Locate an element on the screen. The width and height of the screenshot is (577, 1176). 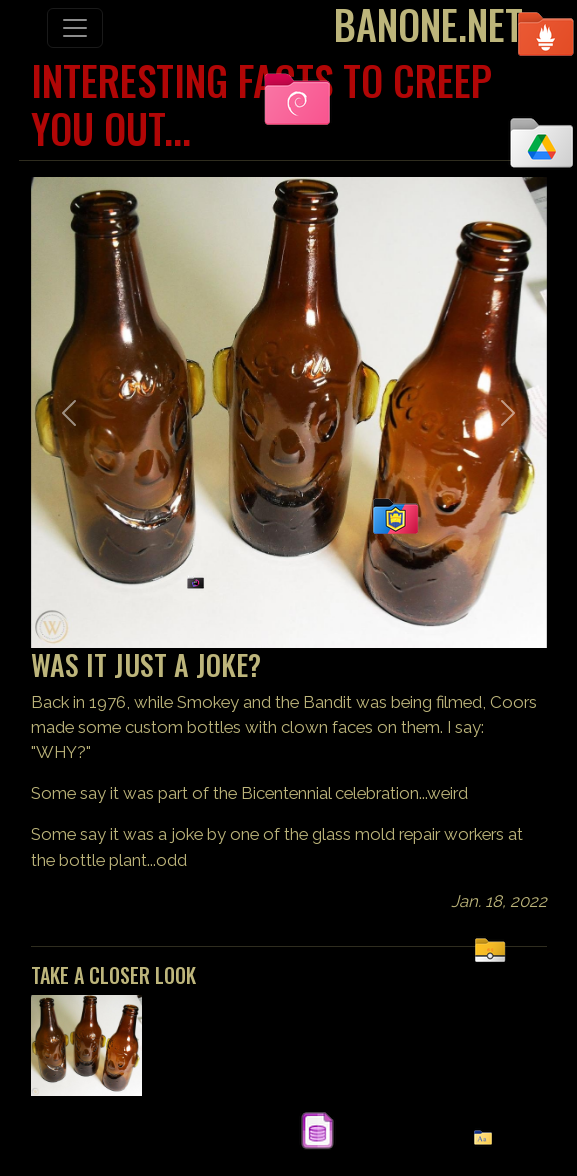
open folder containing pokémon game files is located at coordinates (490, 951).